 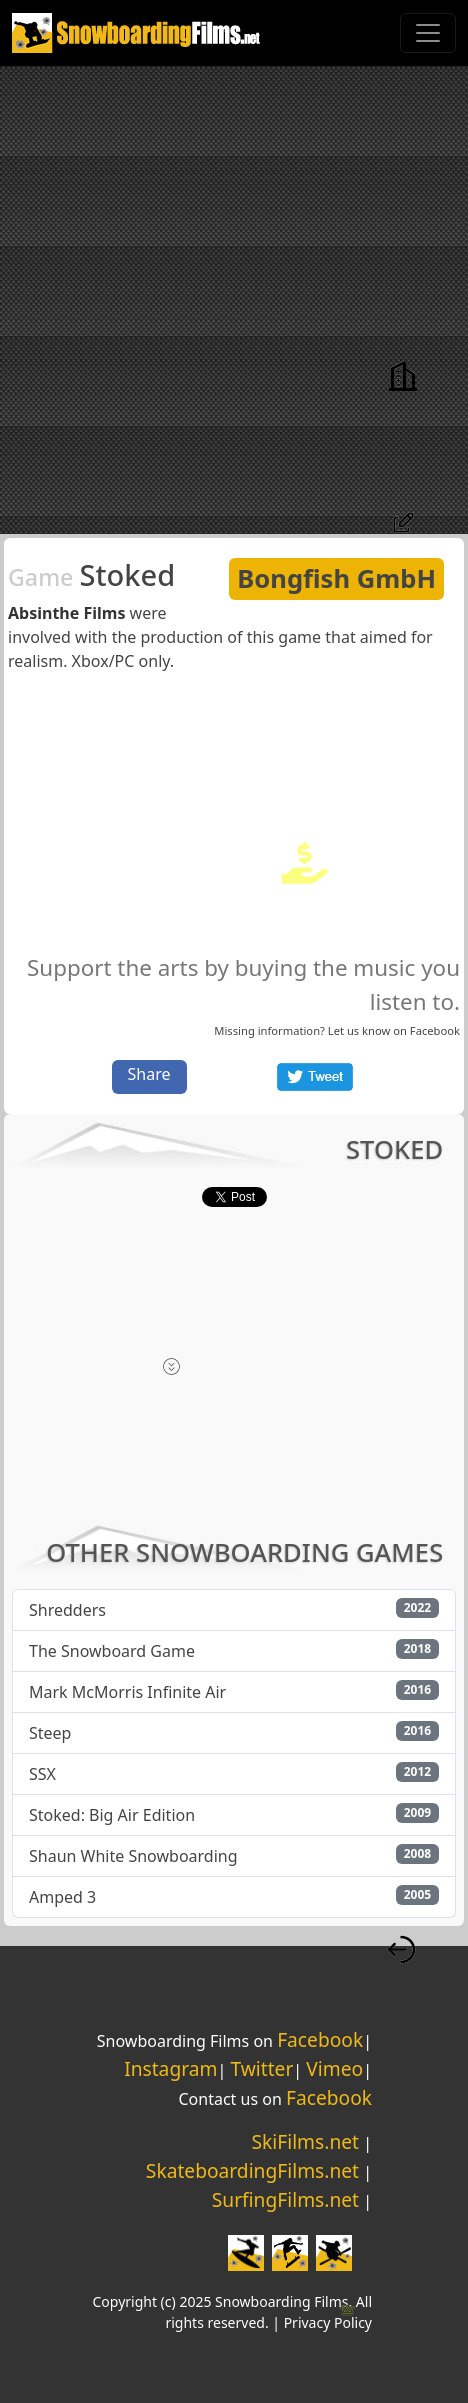 What do you see at coordinates (347, 2309) in the screenshot?
I see `select joker or wild card in a card game` at bounding box center [347, 2309].